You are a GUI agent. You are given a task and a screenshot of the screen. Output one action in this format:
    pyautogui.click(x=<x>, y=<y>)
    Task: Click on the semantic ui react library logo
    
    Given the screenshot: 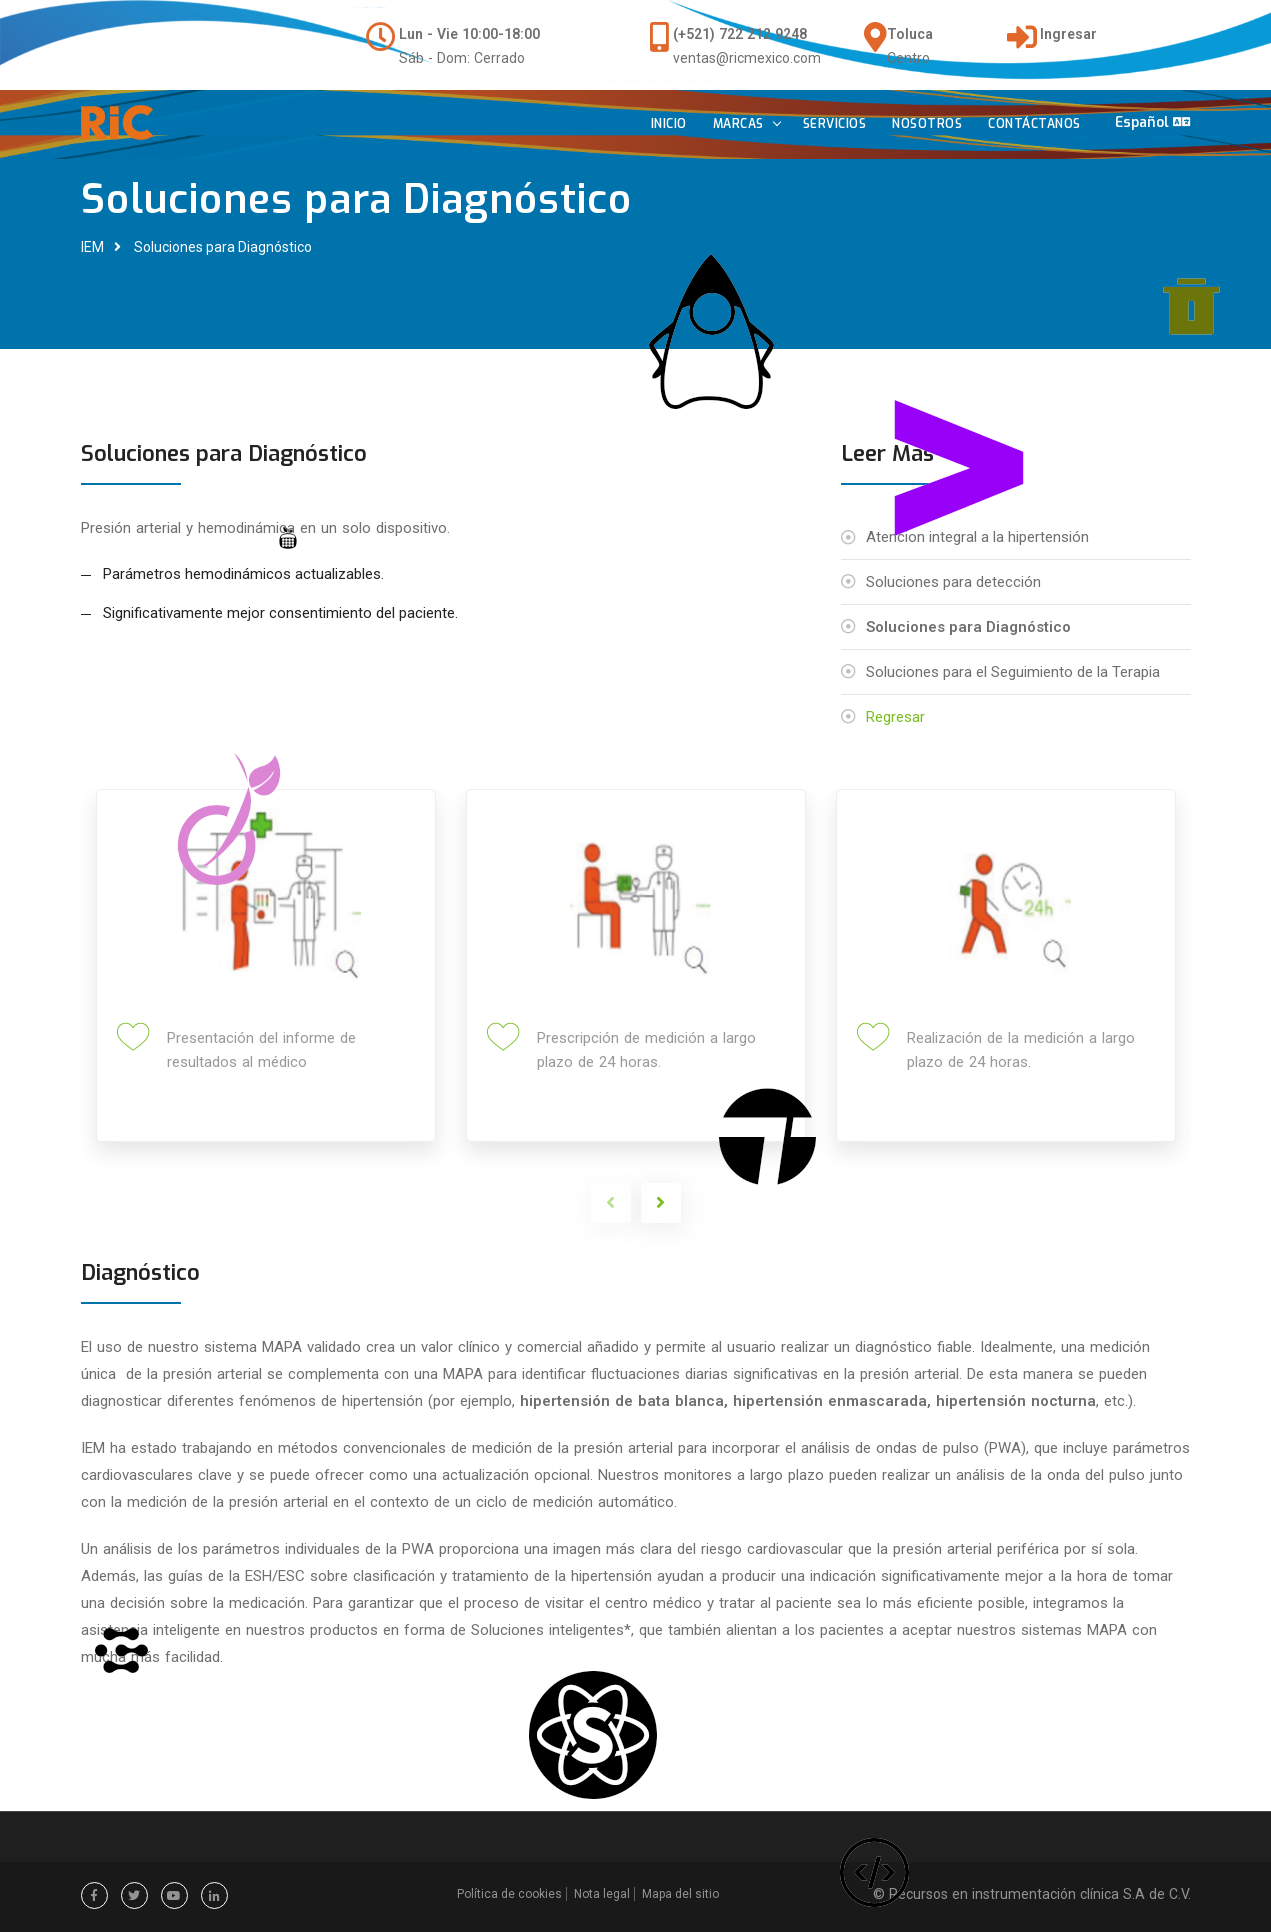 What is the action you would take?
    pyautogui.click(x=593, y=1735)
    